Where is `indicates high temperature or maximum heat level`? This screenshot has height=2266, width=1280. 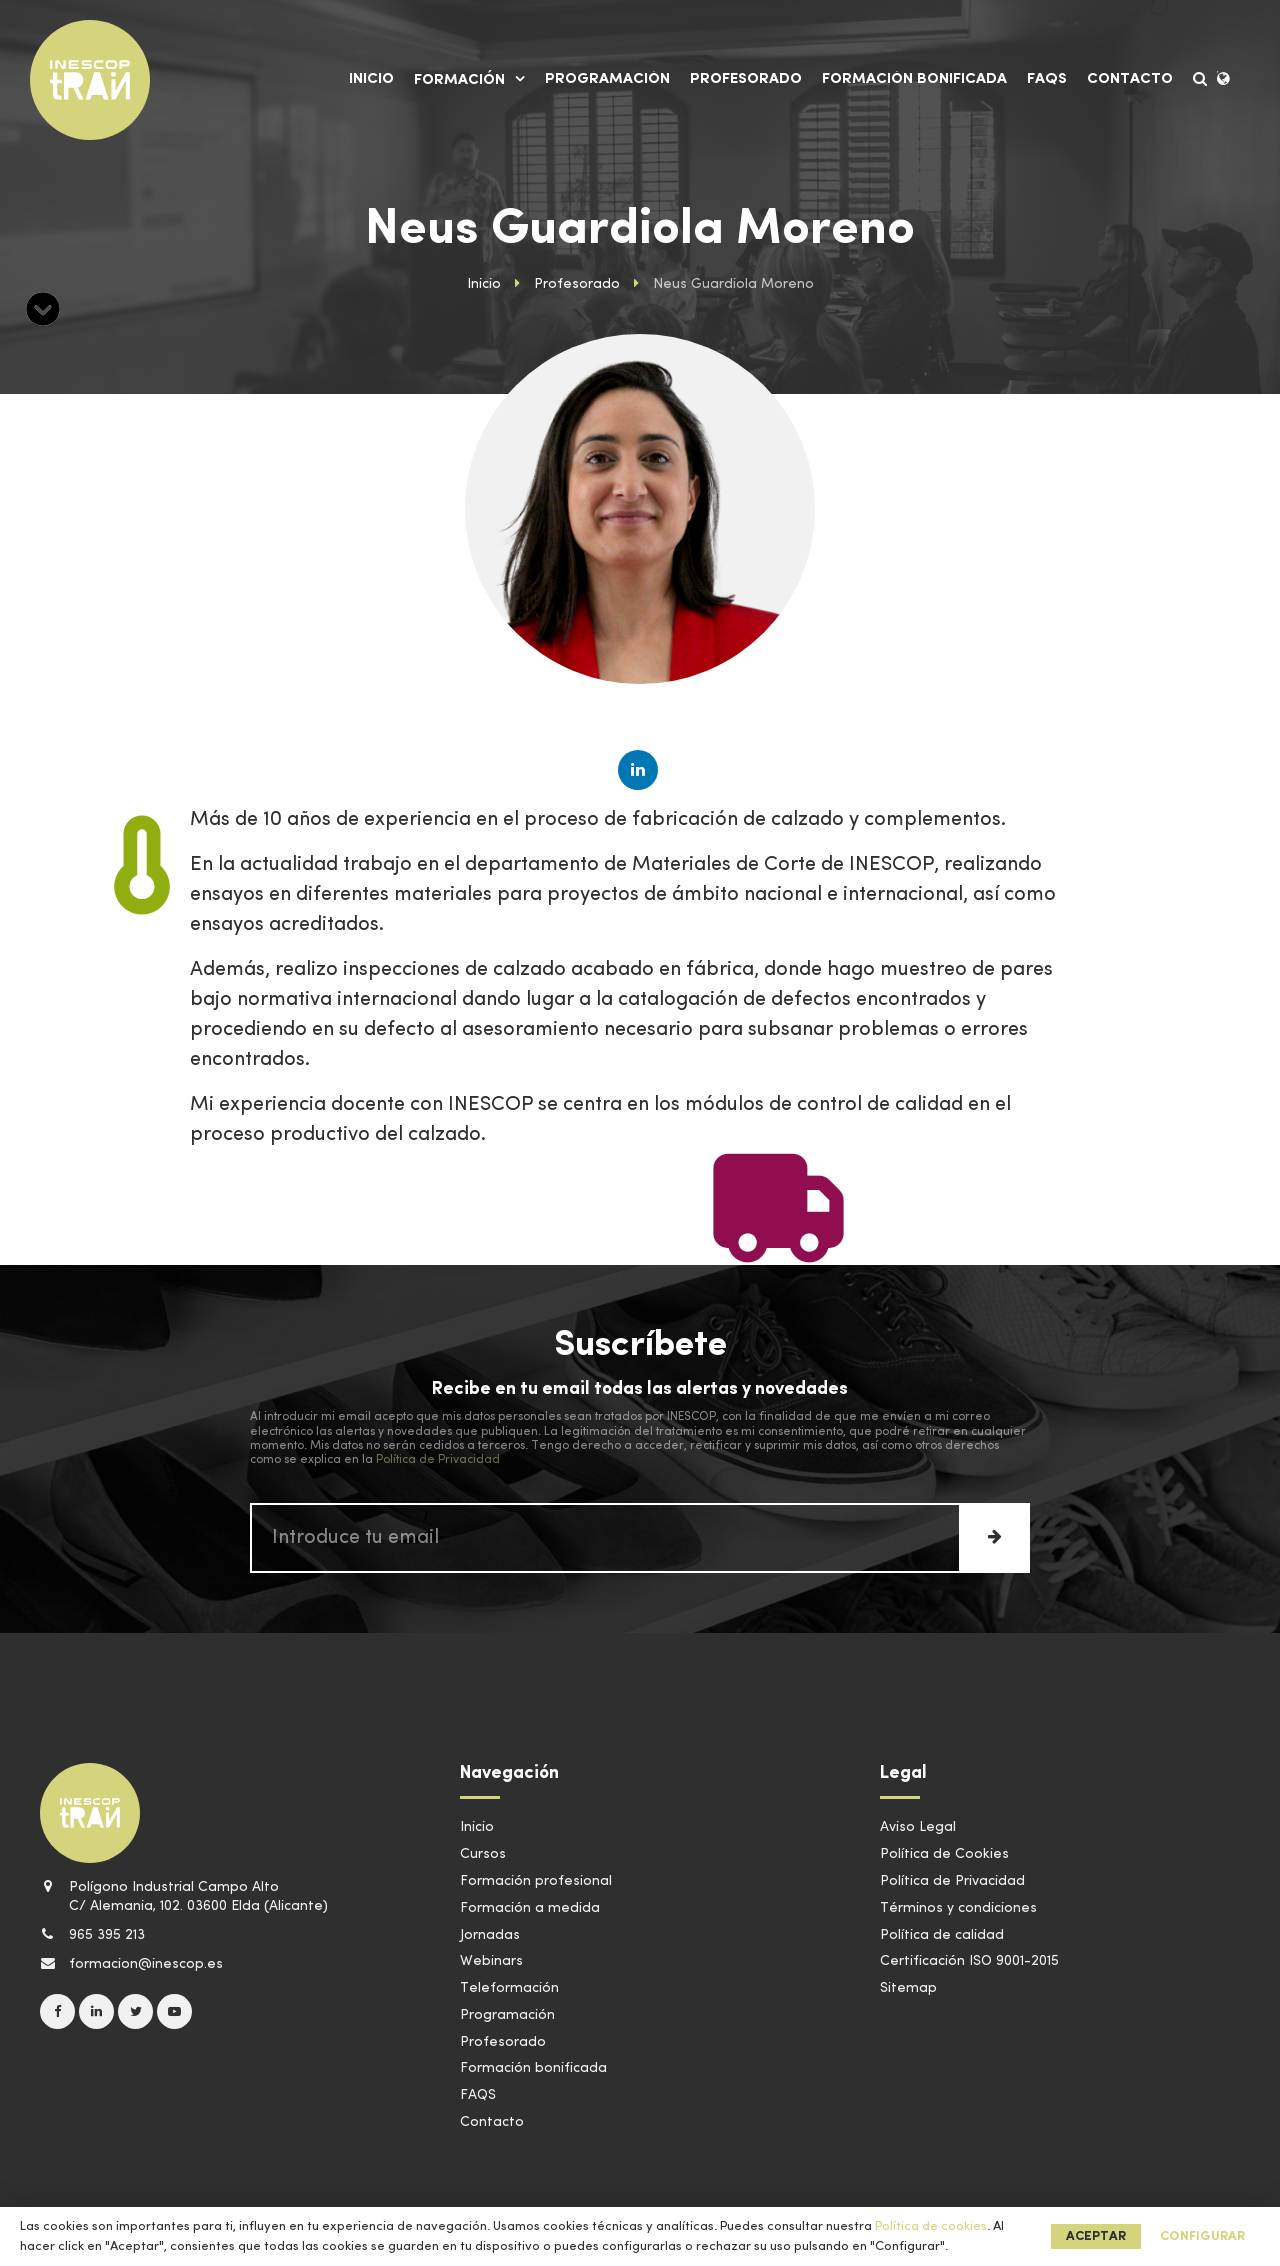 indicates high temperature or maximum heat level is located at coordinates (142, 865).